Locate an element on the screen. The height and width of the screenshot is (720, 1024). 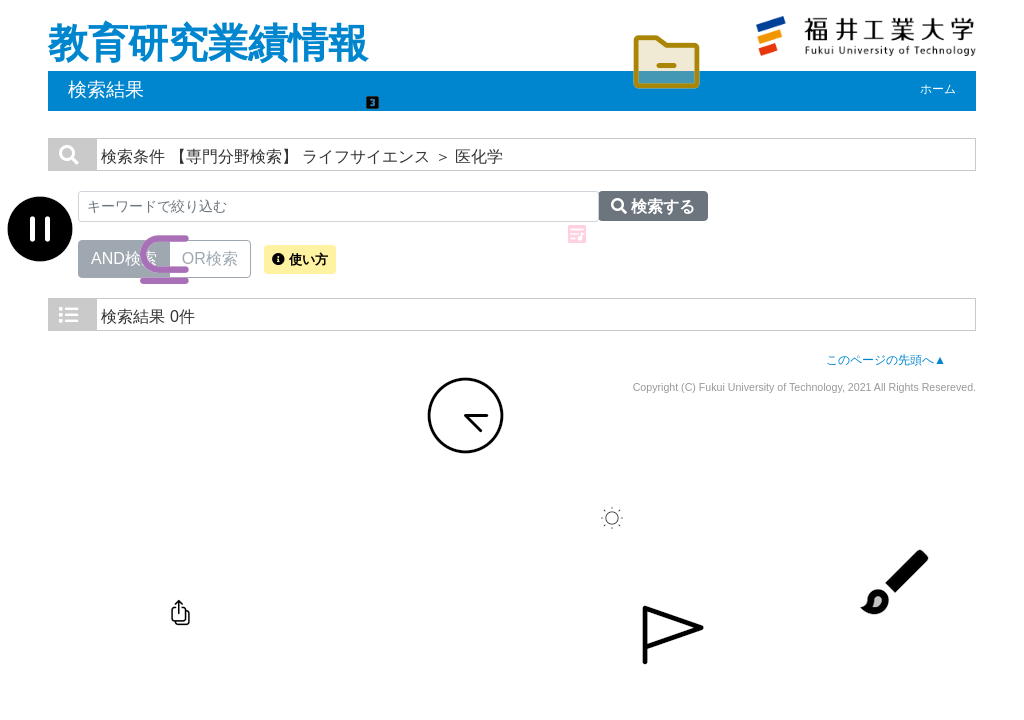
view afternoon schedule or events is located at coordinates (465, 415).